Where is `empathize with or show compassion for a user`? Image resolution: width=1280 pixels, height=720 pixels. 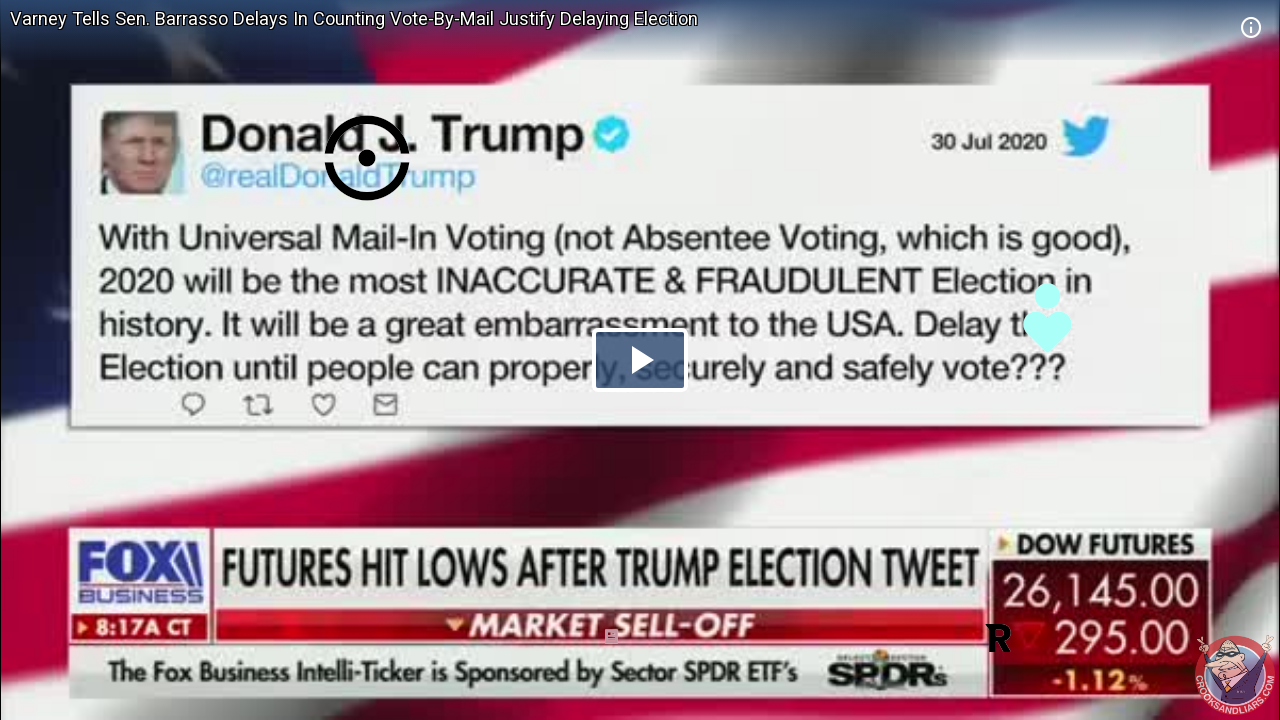
empathize with or show compassion for a user is located at coordinates (1047, 318).